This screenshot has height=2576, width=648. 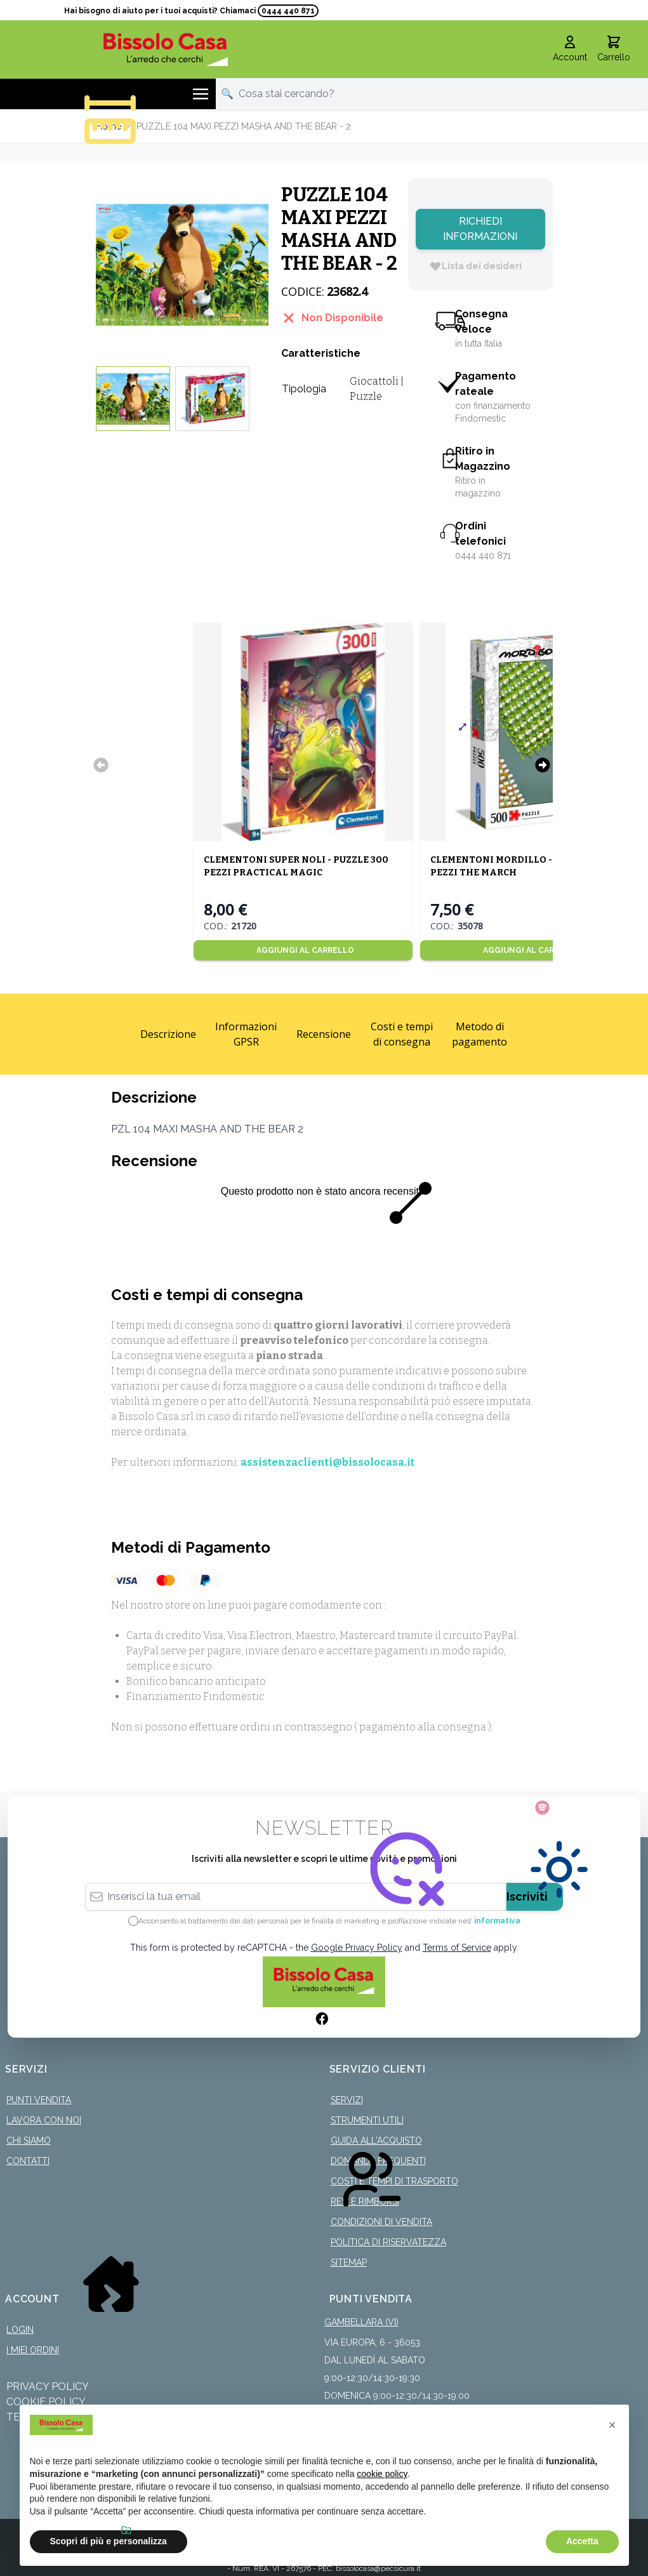 I want to click on open link in new tab or window, so click(x=463, y=727).